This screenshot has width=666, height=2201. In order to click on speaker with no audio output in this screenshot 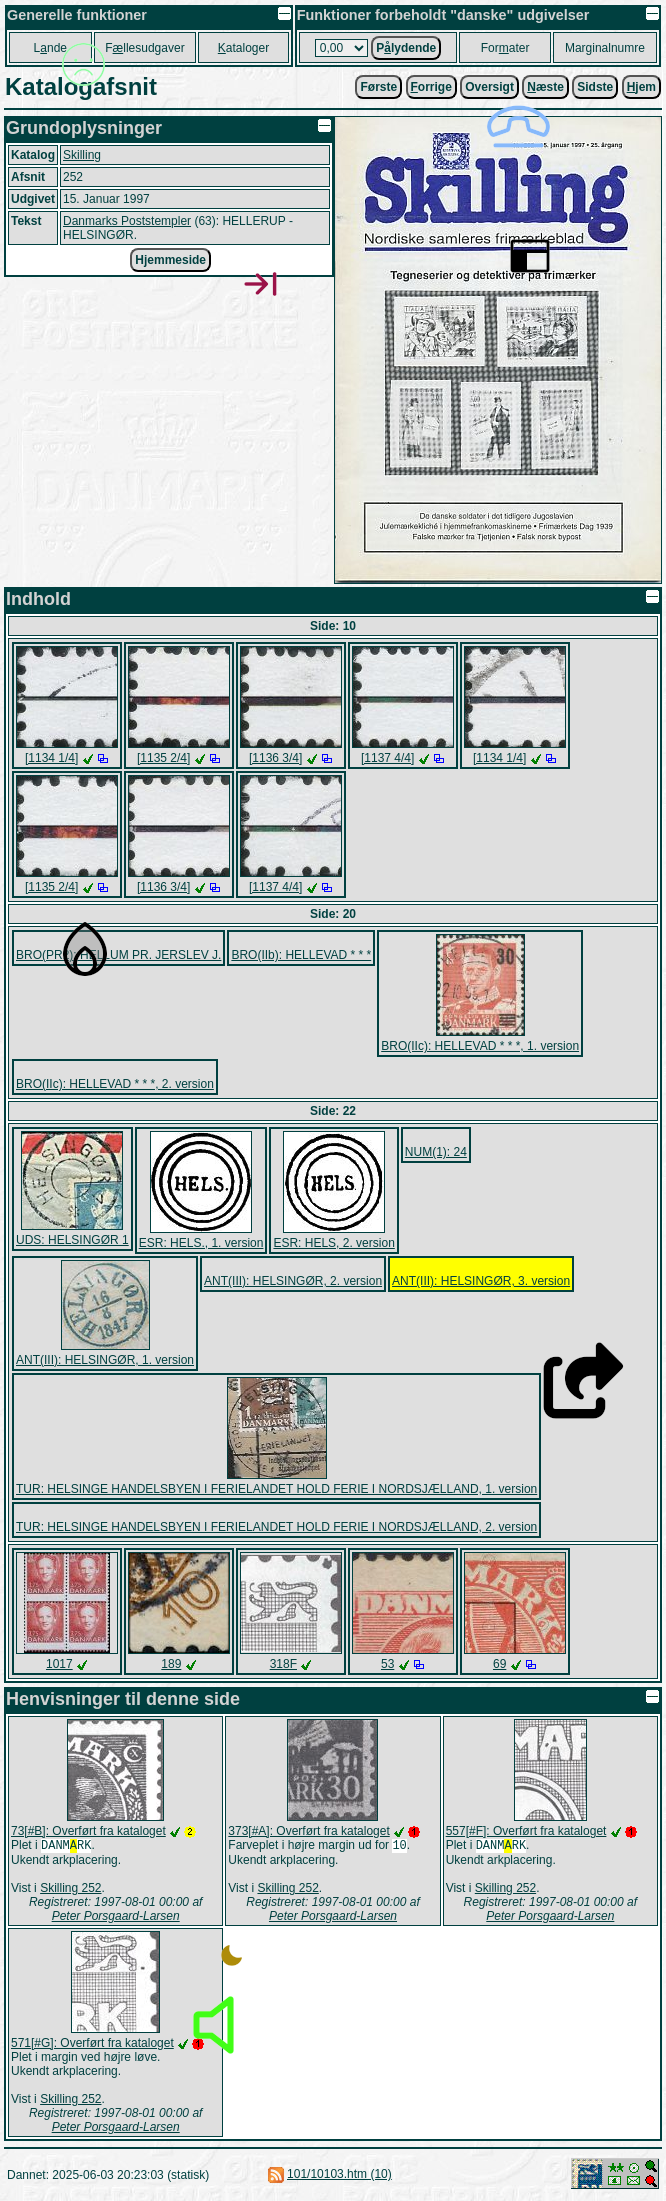, I will do `click(222, 2025)`.